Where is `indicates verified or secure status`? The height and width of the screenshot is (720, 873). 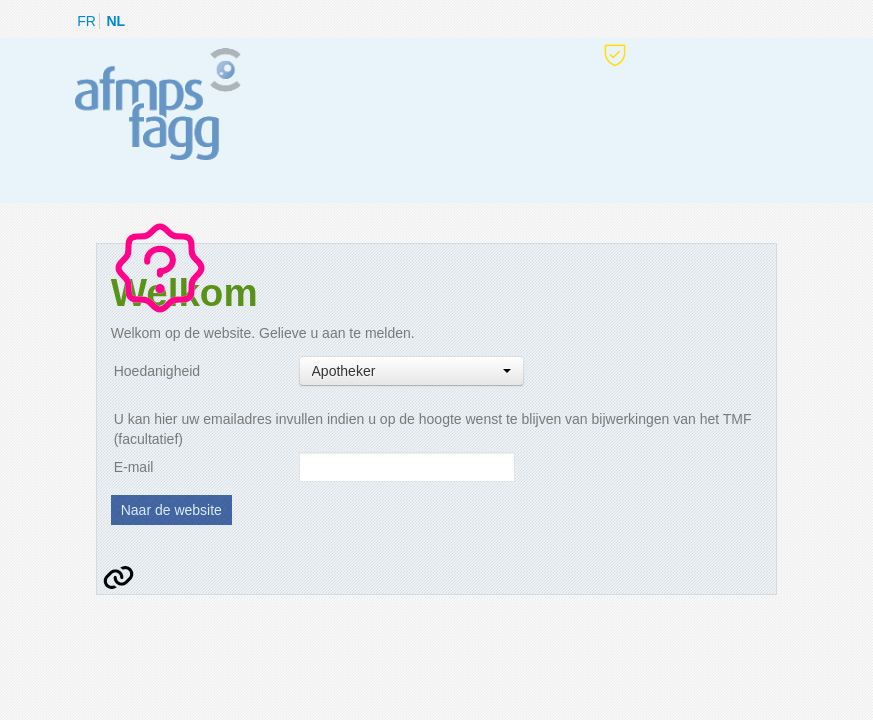 indicates verified or secure status is located at coordinates (615, 54).